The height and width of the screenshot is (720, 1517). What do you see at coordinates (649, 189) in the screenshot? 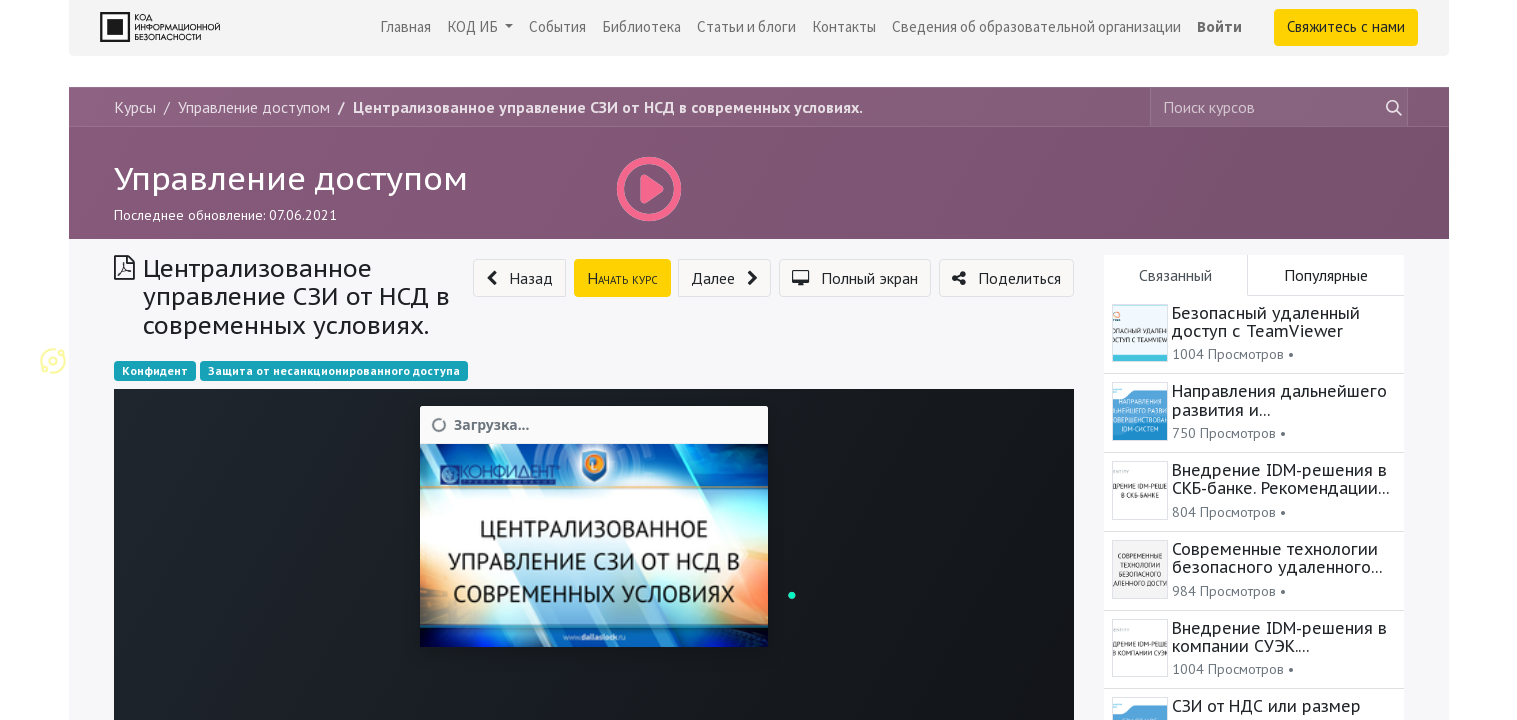
I see `play media or video content` at bounding box center [649, 189].